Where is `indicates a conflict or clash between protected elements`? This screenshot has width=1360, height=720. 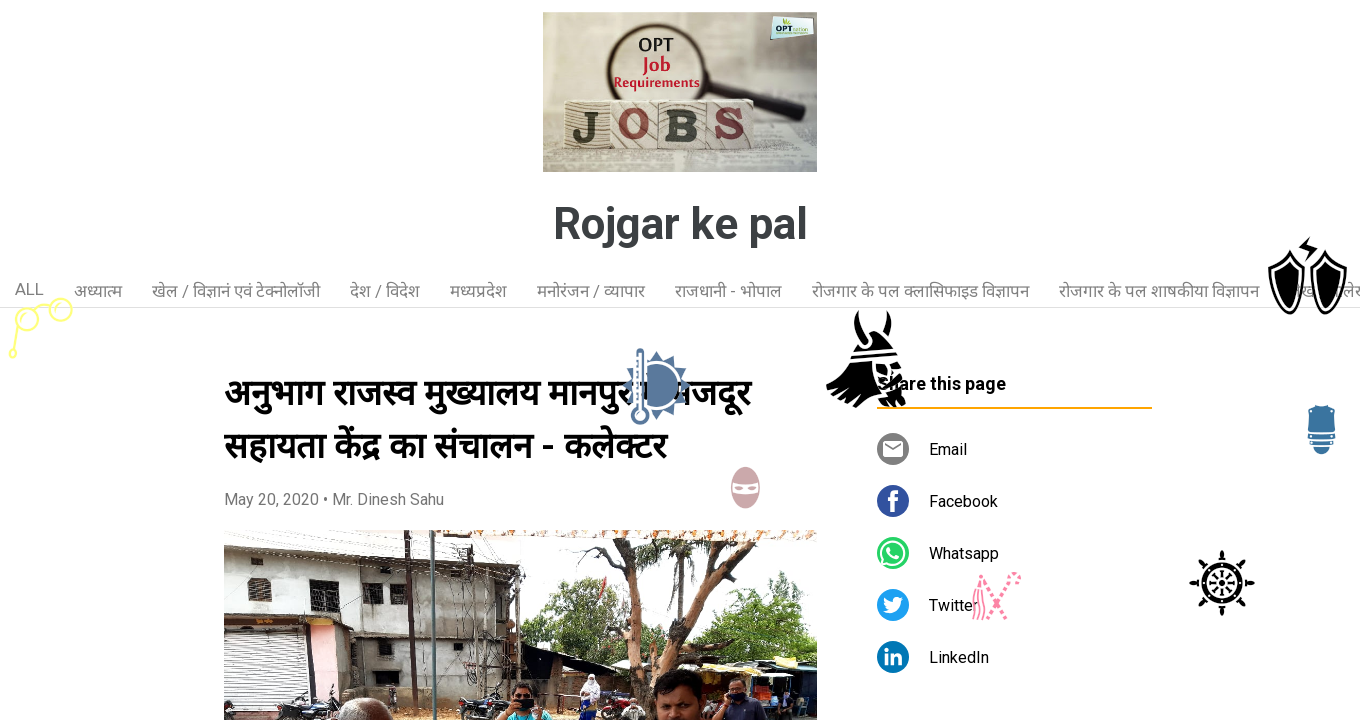
indicates a conflict or clash between protected elements is located at coordinates (1307, 275).